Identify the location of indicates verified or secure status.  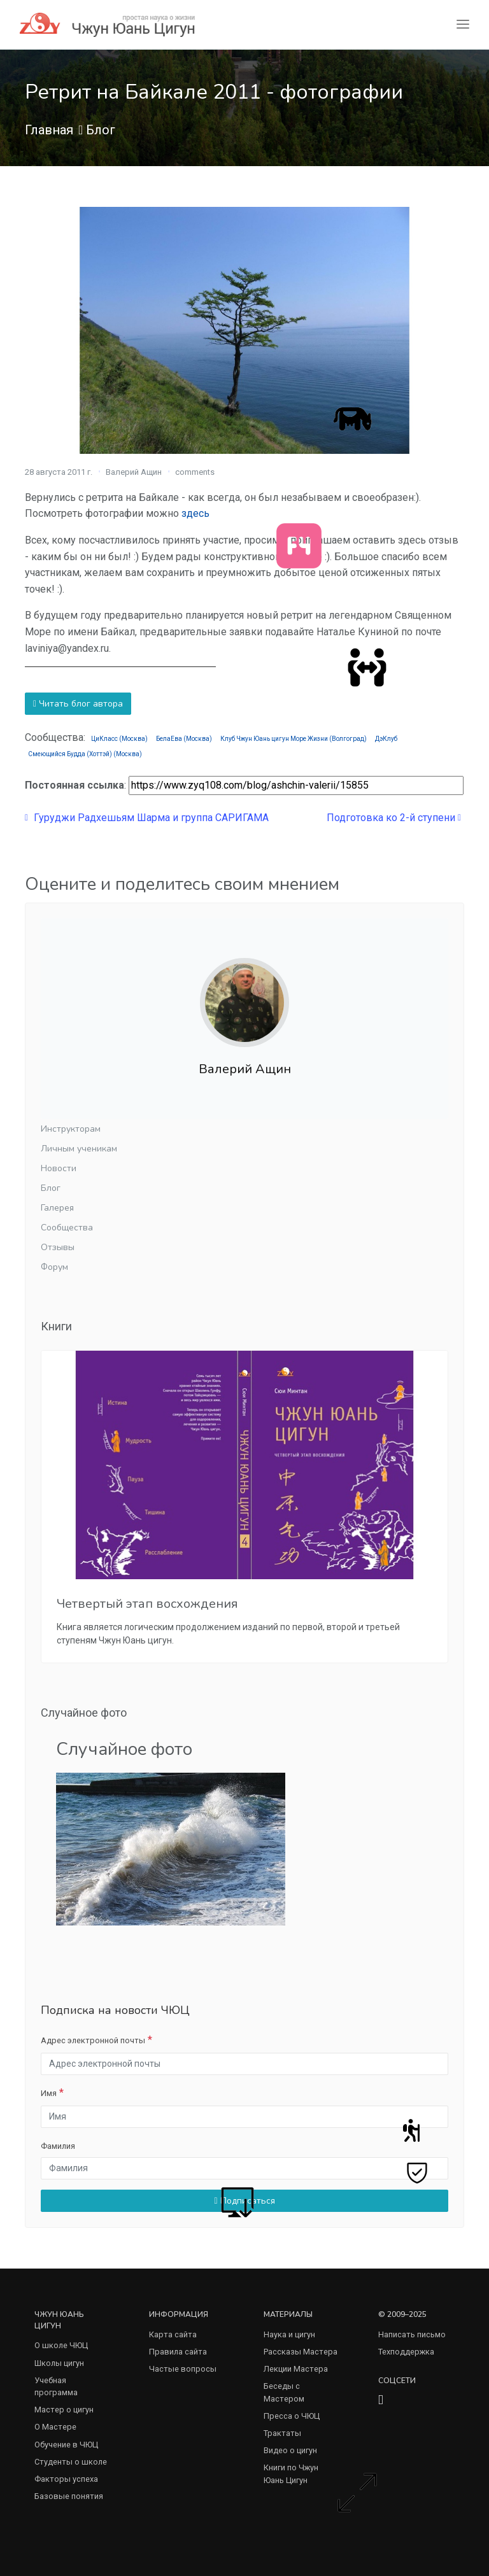
(417, 2172).